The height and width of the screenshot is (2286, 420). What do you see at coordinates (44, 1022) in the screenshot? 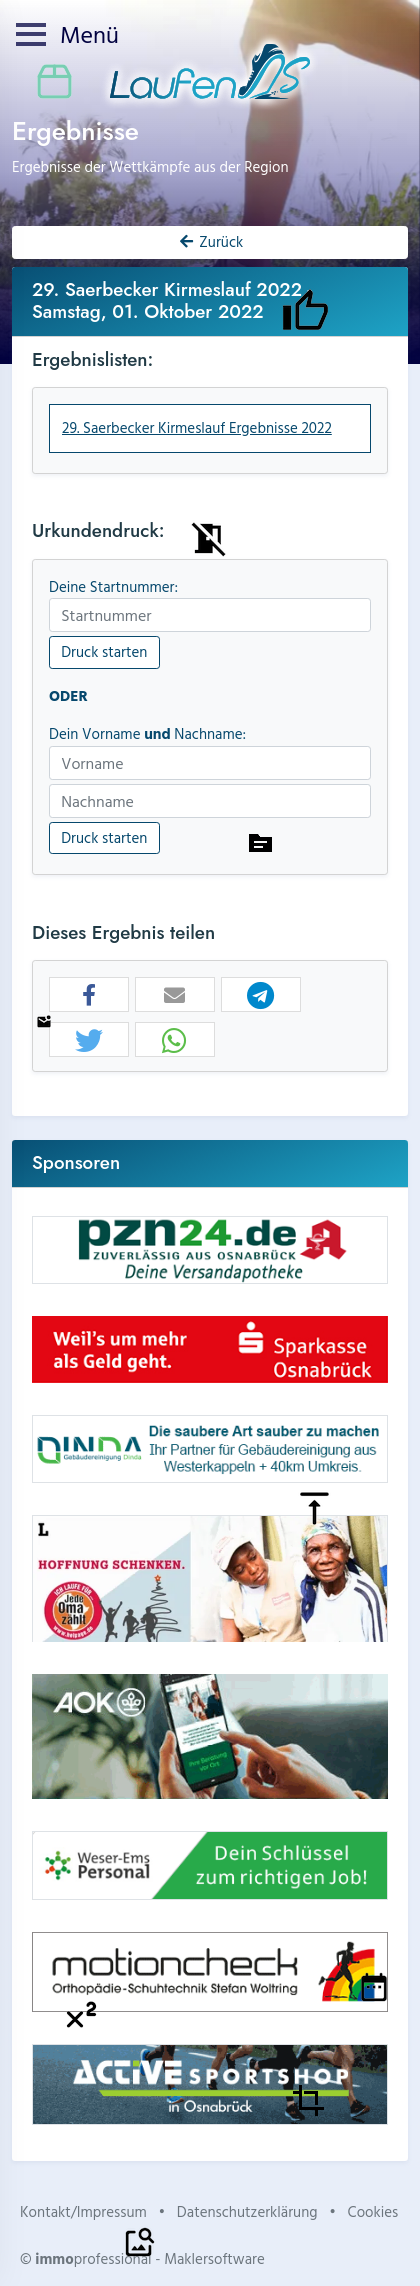
I see `indicates an unread email in your inbox` at bounding box center [44, 1022].